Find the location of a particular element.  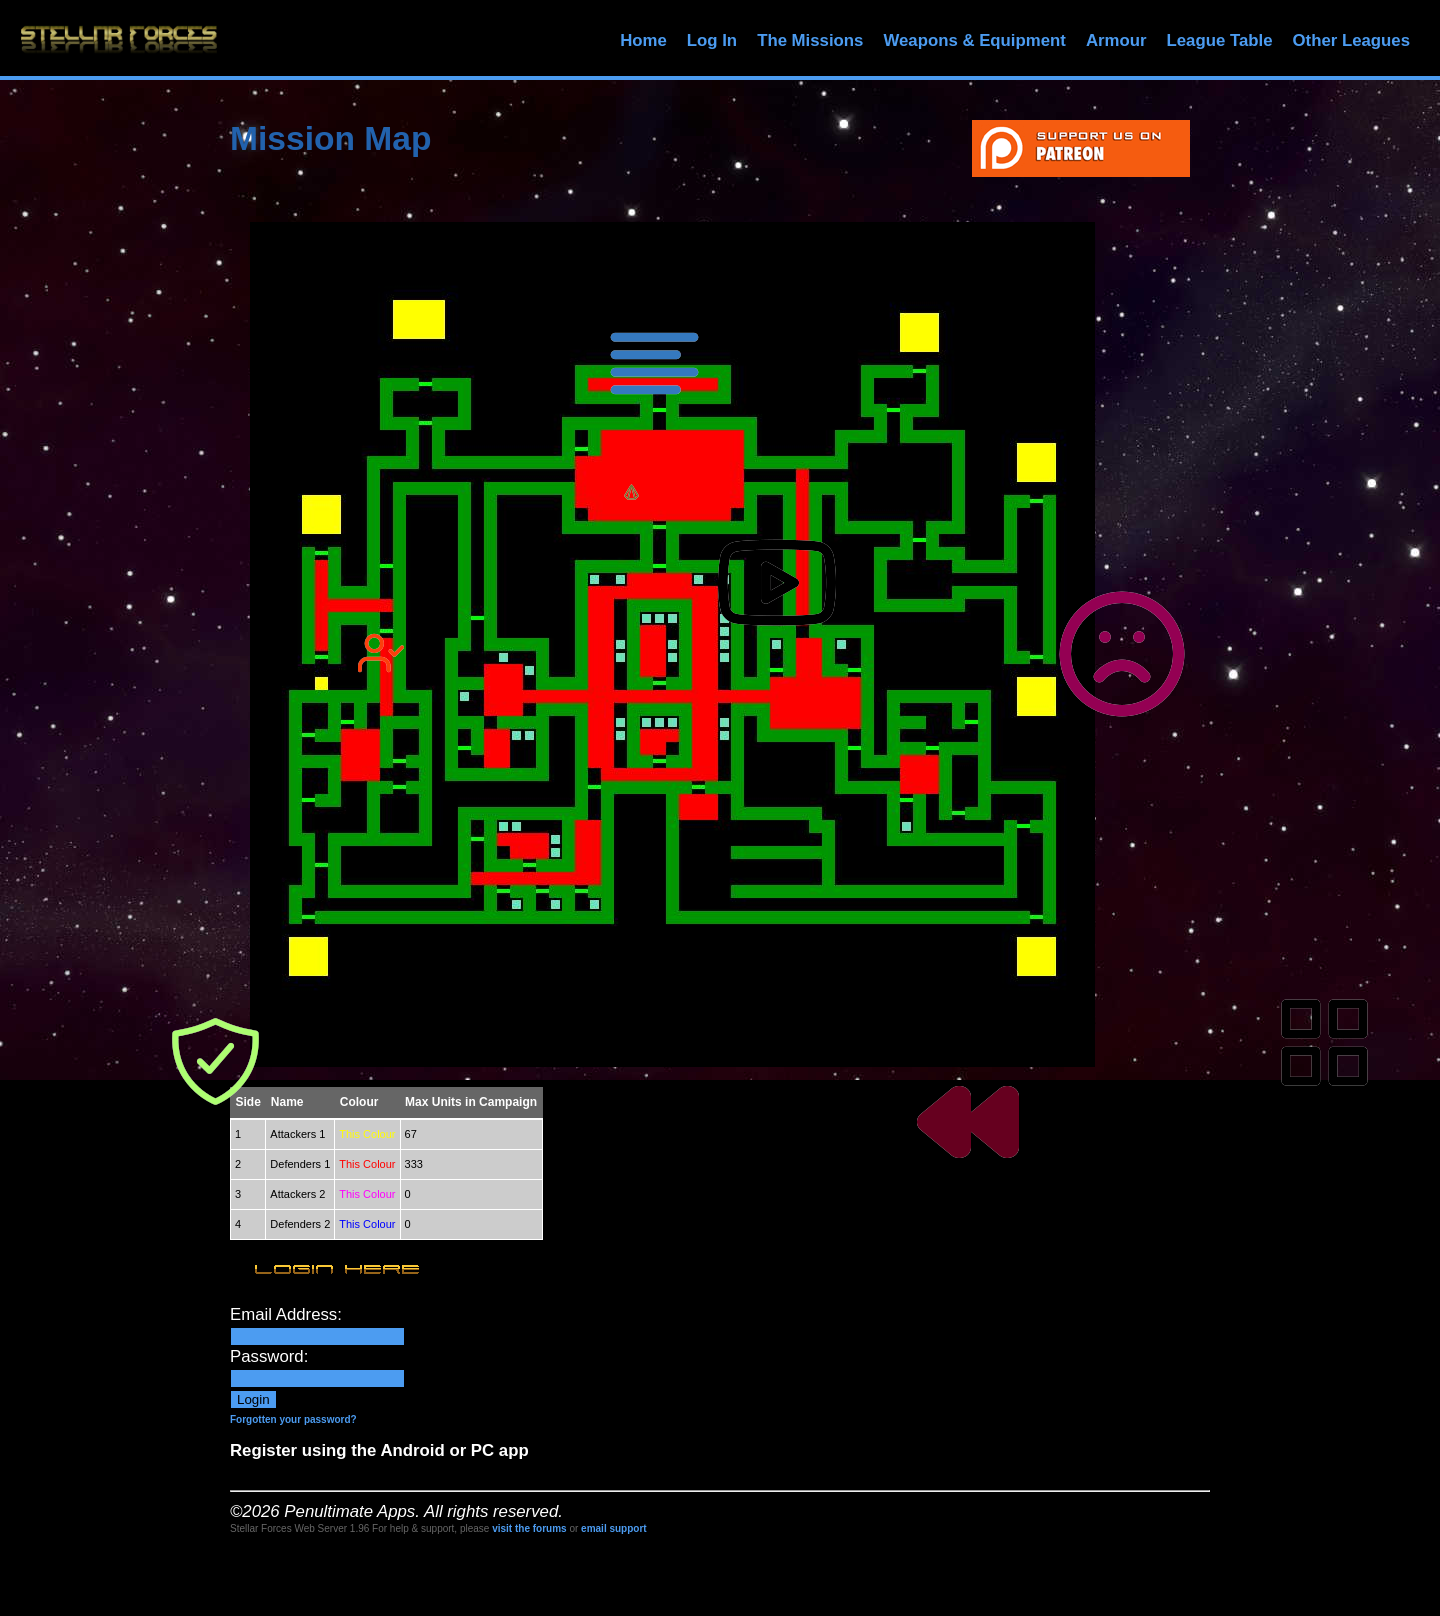

verify or approve a user account is located at coordinates (381, 653).